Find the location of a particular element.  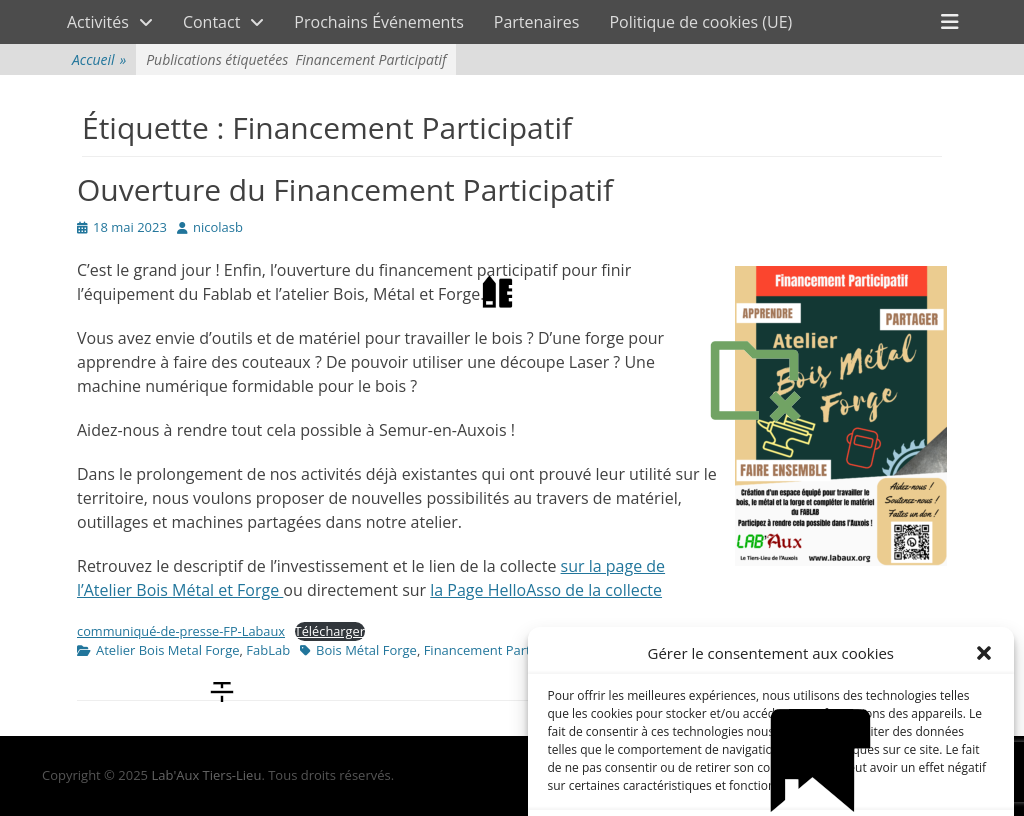

access design or editing tools is located at coordinates (497, 291).